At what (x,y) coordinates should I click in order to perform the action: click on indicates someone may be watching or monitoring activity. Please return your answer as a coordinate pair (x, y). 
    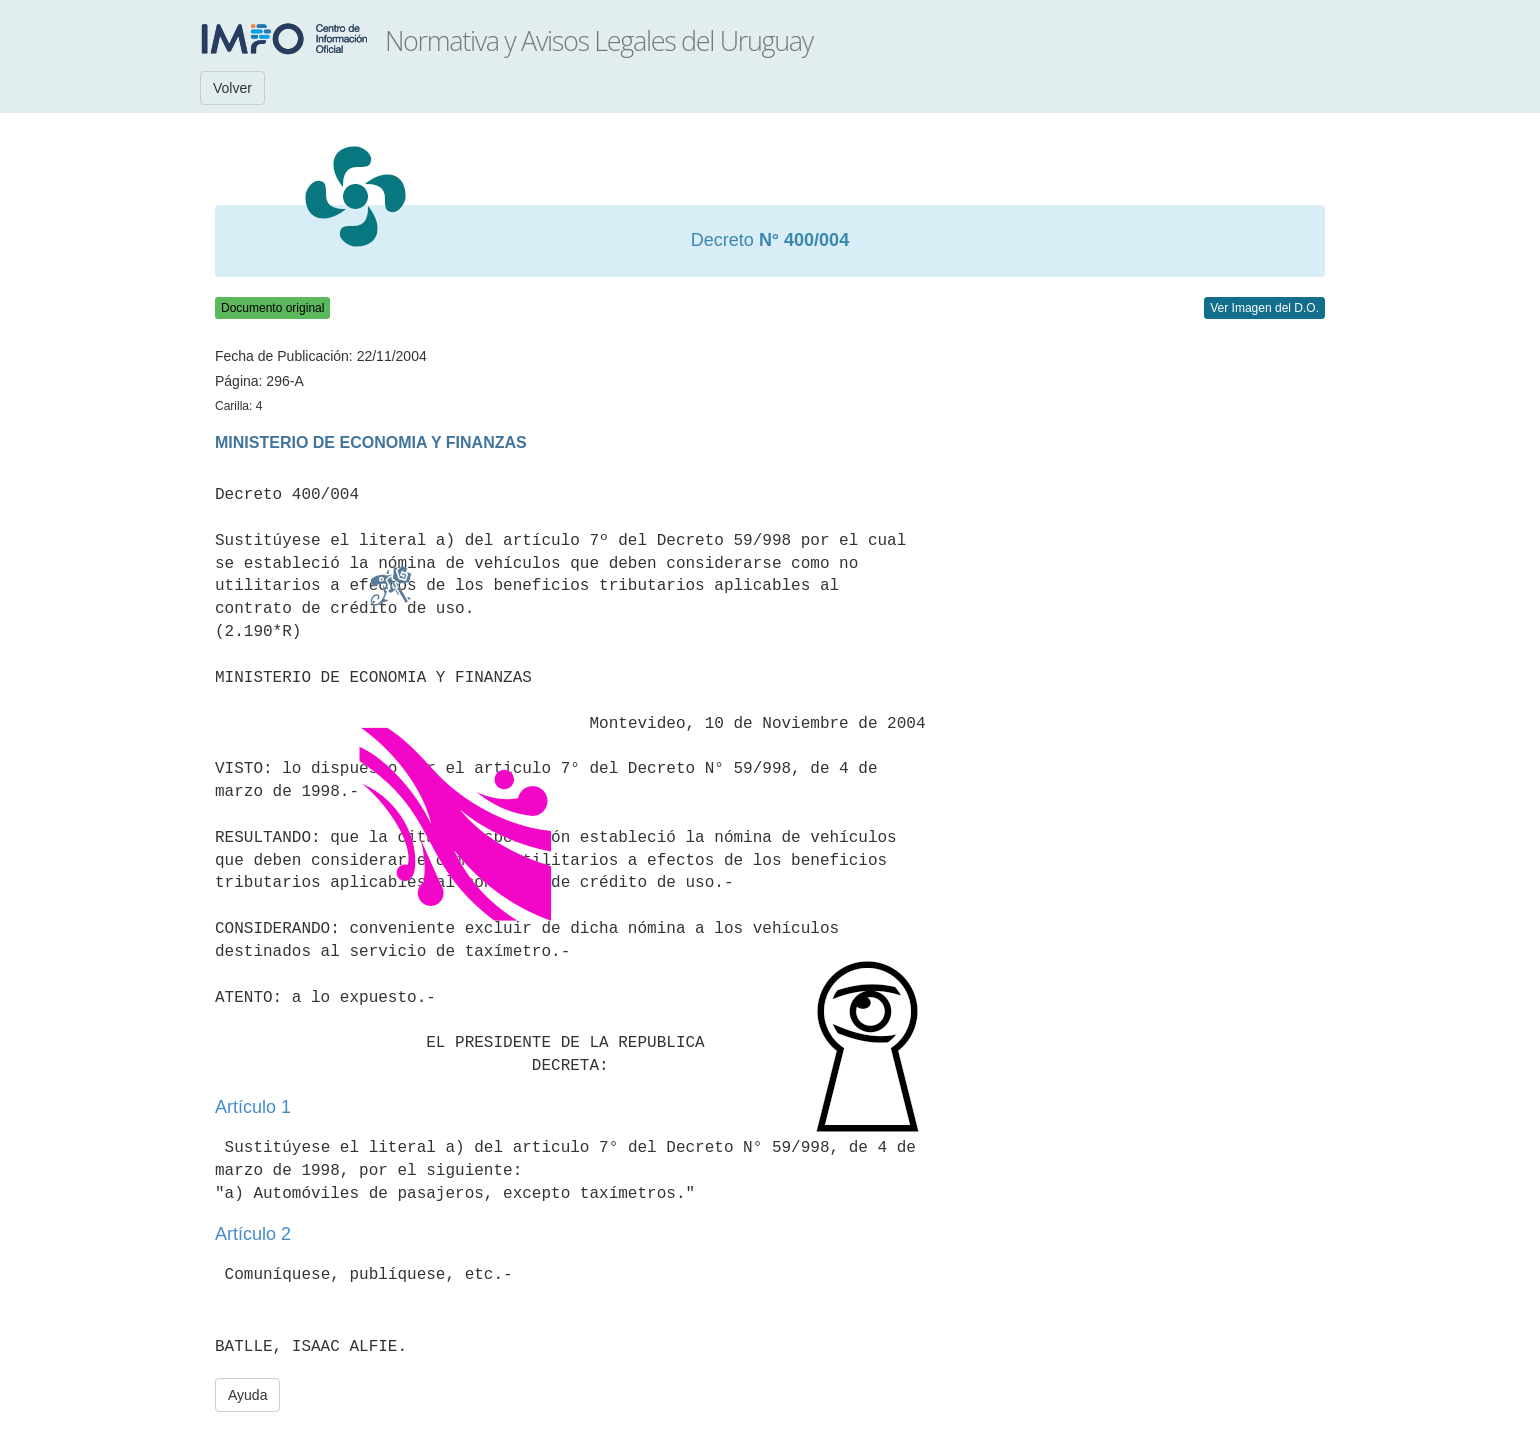
    Looking at the image, I should click on (867, 1046).